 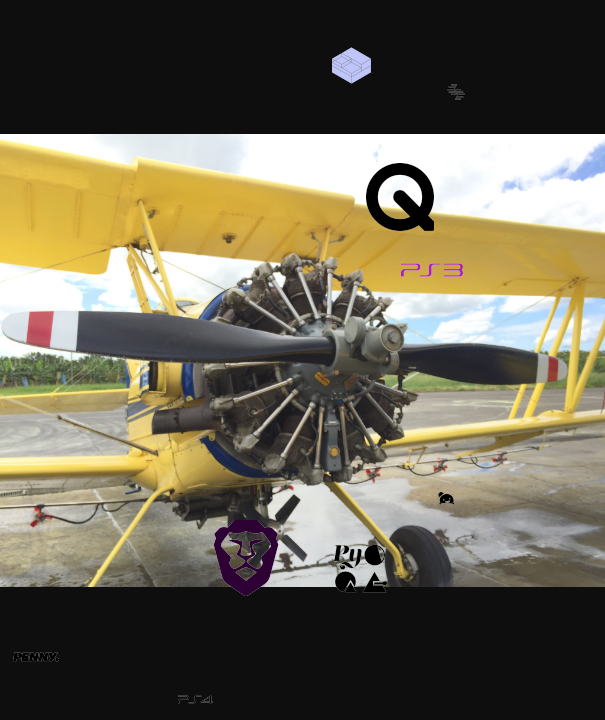 I want to click on pycqa (python code quality authority) organization logo, so click(x=359, y=568).